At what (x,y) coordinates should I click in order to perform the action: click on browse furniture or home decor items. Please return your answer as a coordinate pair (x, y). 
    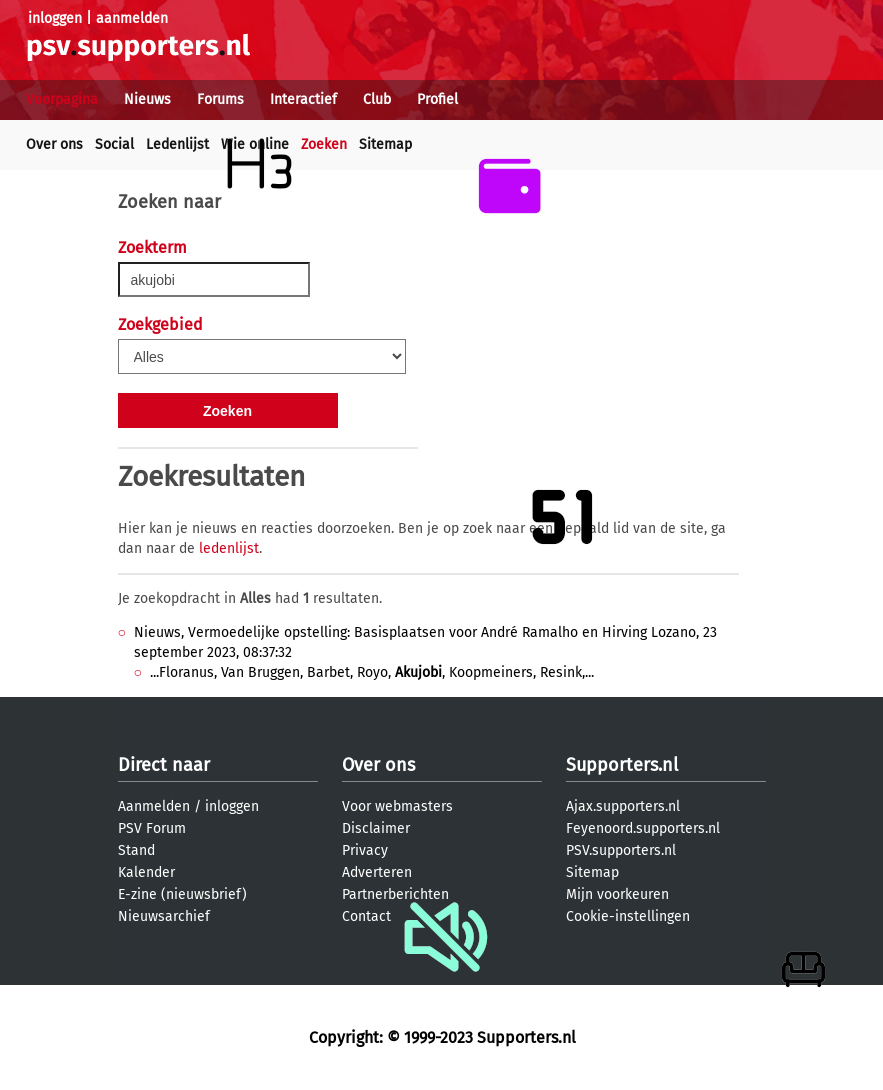
    Looking at the image, I should click on (803, 969).